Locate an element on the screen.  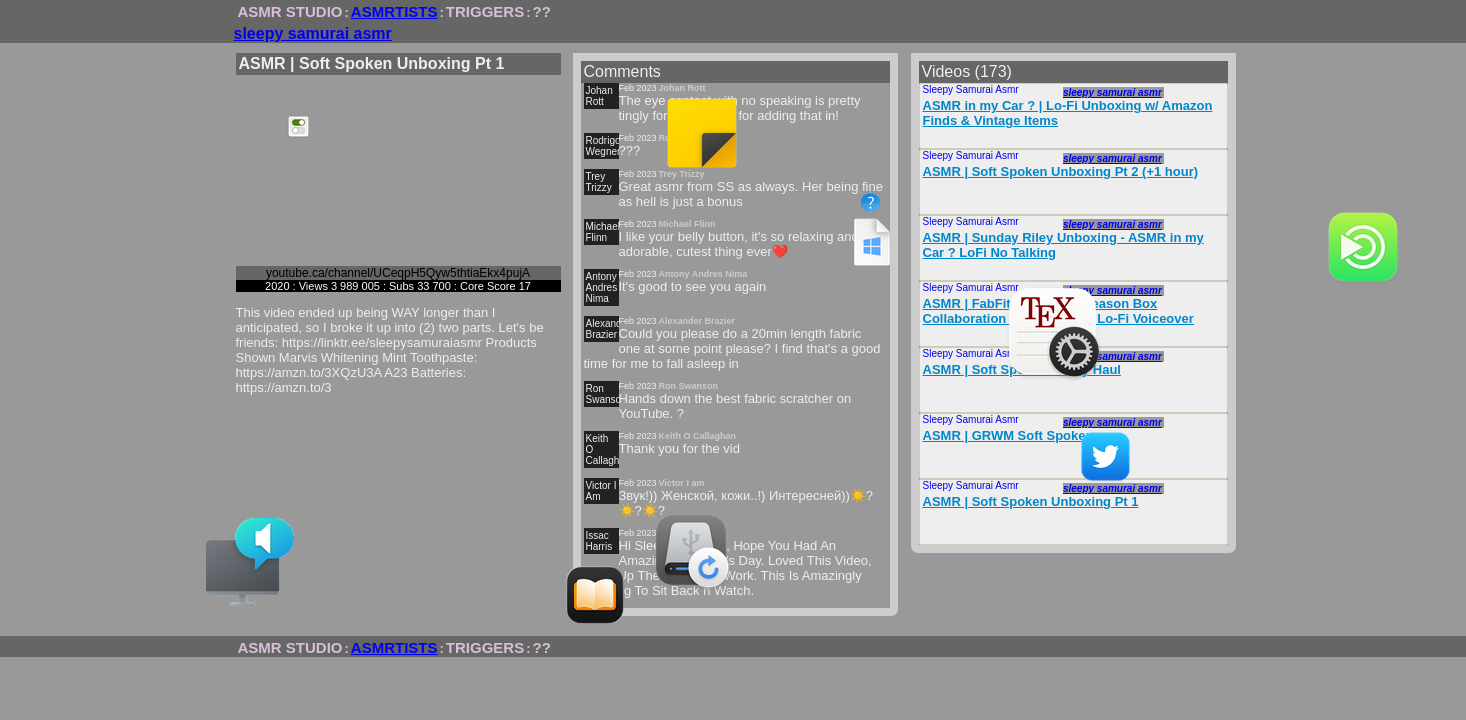
open system settings or preferences is located at coordinates (298, 126).